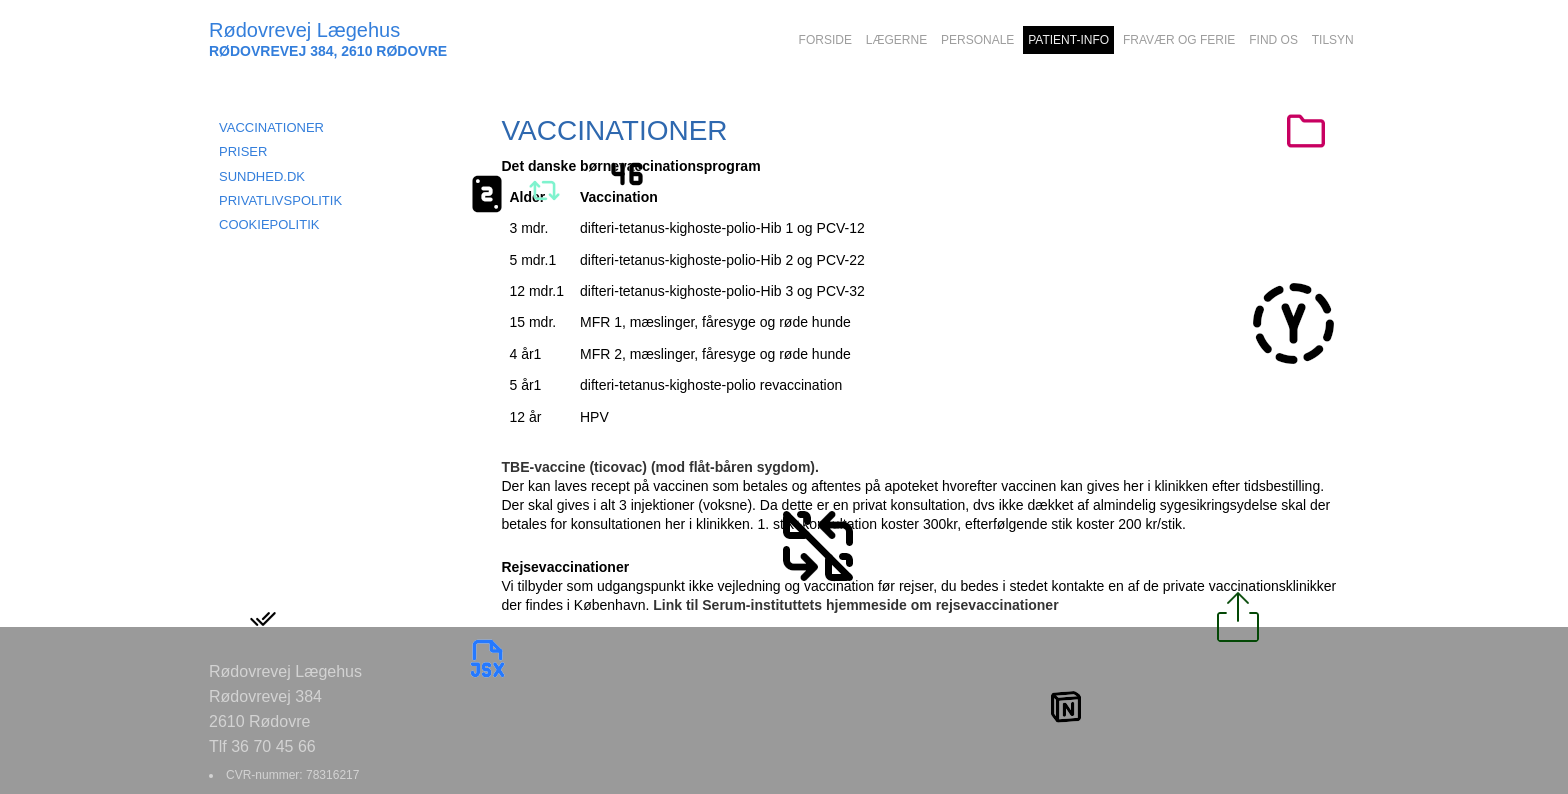 The image size is (1568, 794). What do you see at coordinates (1306, 131) in the screenshot?
I see `open folder or directory` at bounding box center [1306, 131].